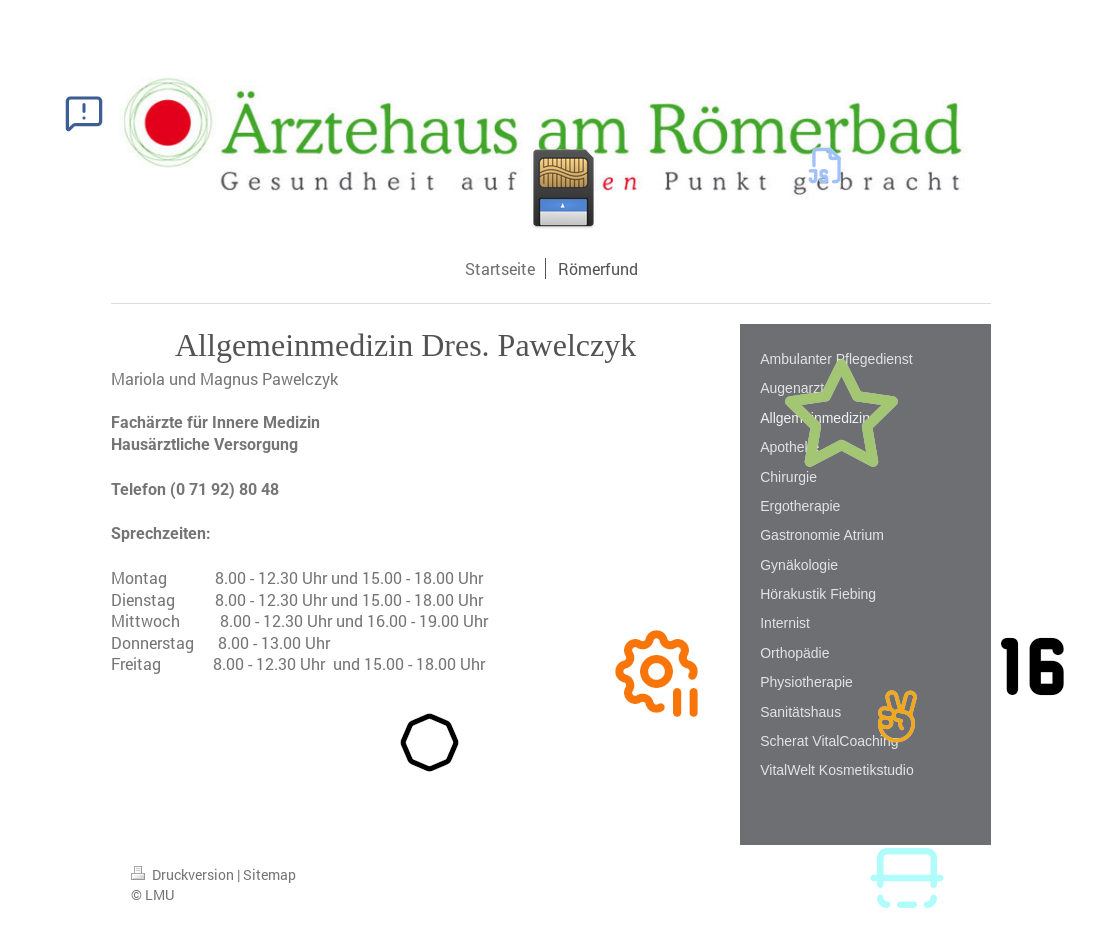  What do you see at coordinates (826, 165) in the screenshot?
I see `indicates a JavaScript file type` at bounding box center [826, 165].